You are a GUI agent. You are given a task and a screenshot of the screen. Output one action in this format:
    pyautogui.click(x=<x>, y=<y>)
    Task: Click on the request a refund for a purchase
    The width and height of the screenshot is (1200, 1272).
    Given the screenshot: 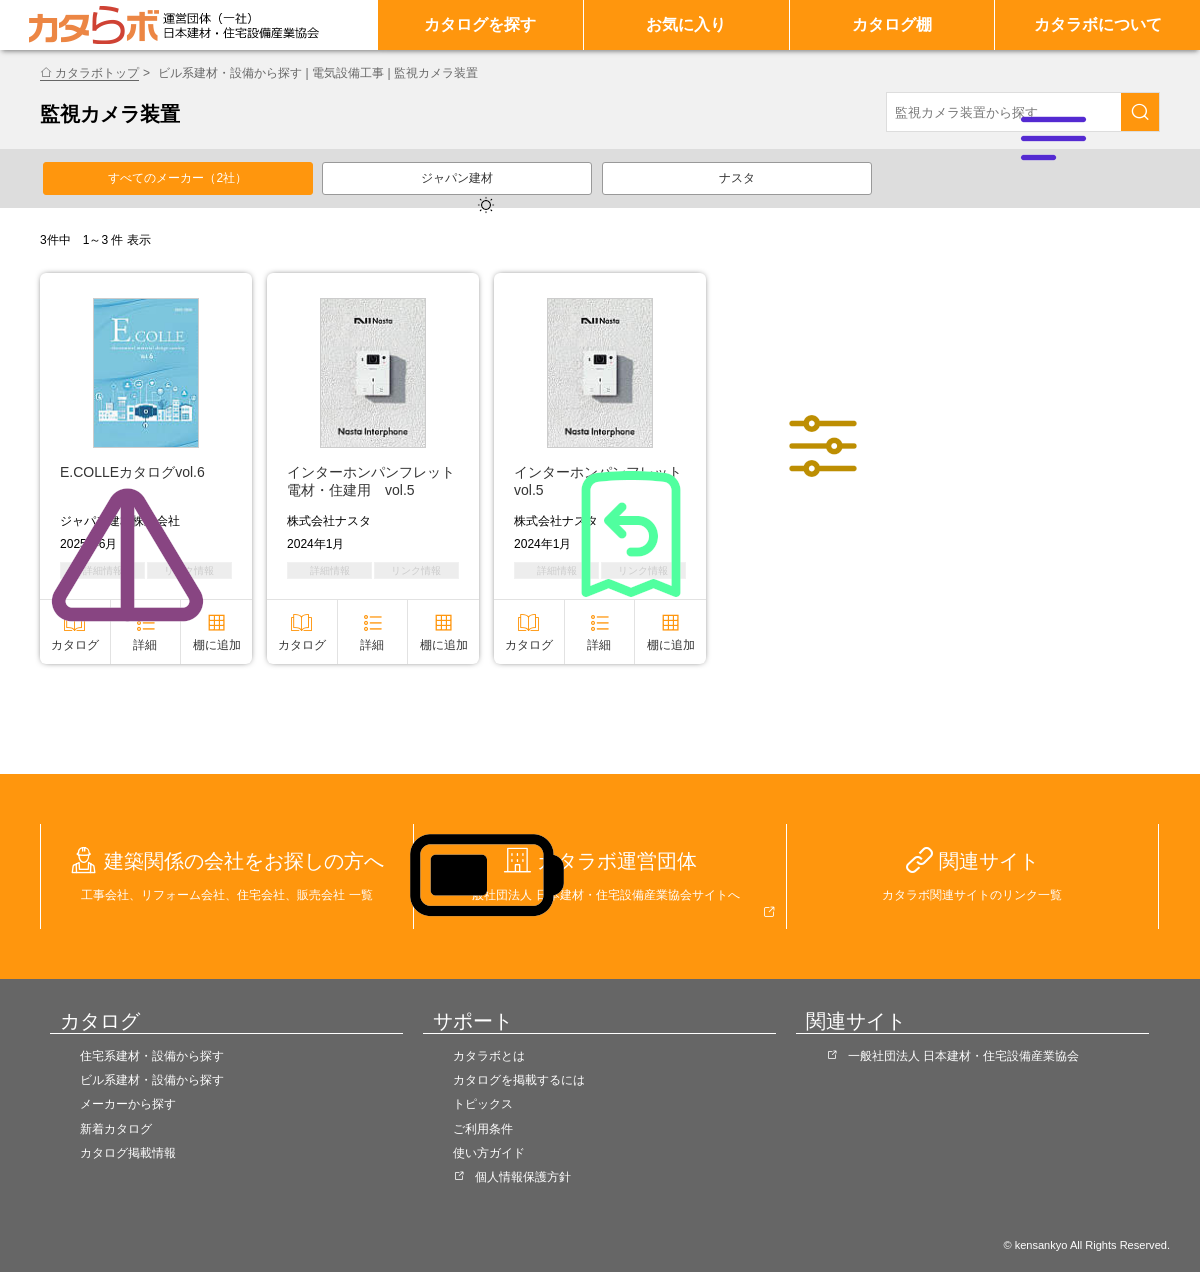 What is the action you would take?
    pyautogui.click(x=631, y=534)
    